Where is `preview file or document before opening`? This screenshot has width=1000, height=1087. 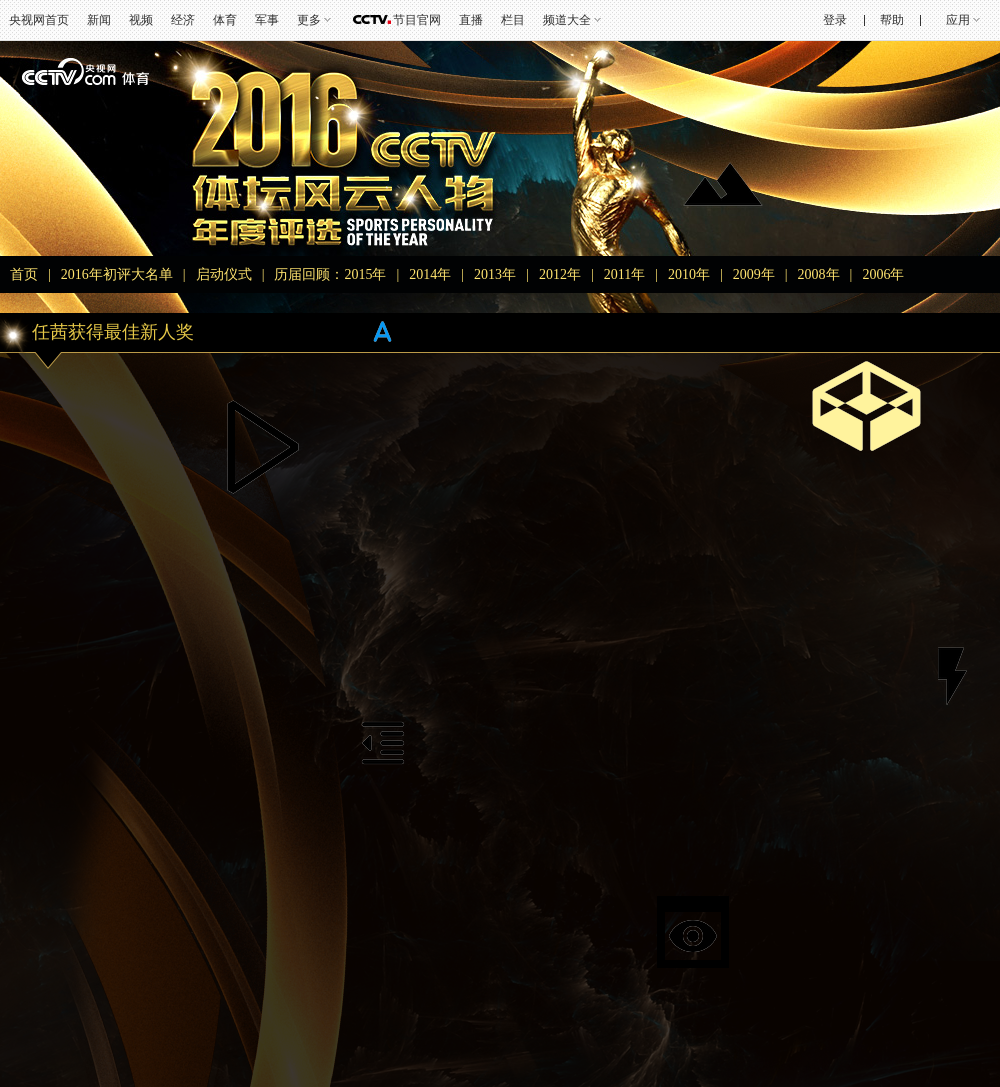
preview file or document before opening is located at coordinates (693, 932).